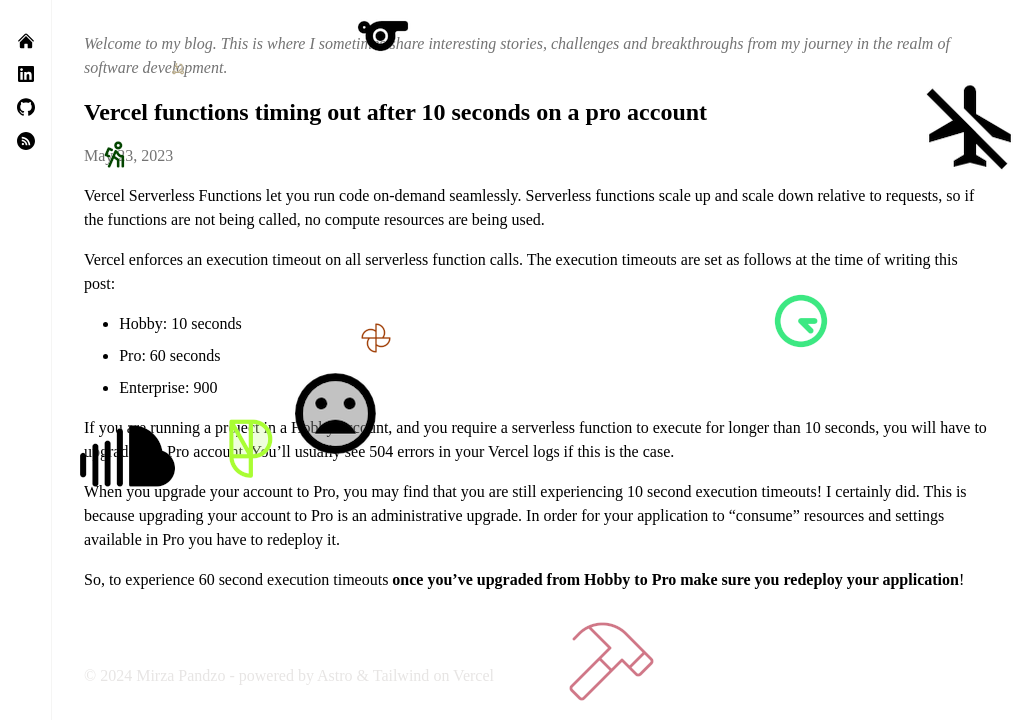  Describe the element at coordinates (335, 413) in the screenshot. I see `indicate a negative reaction or dislike` at that location.